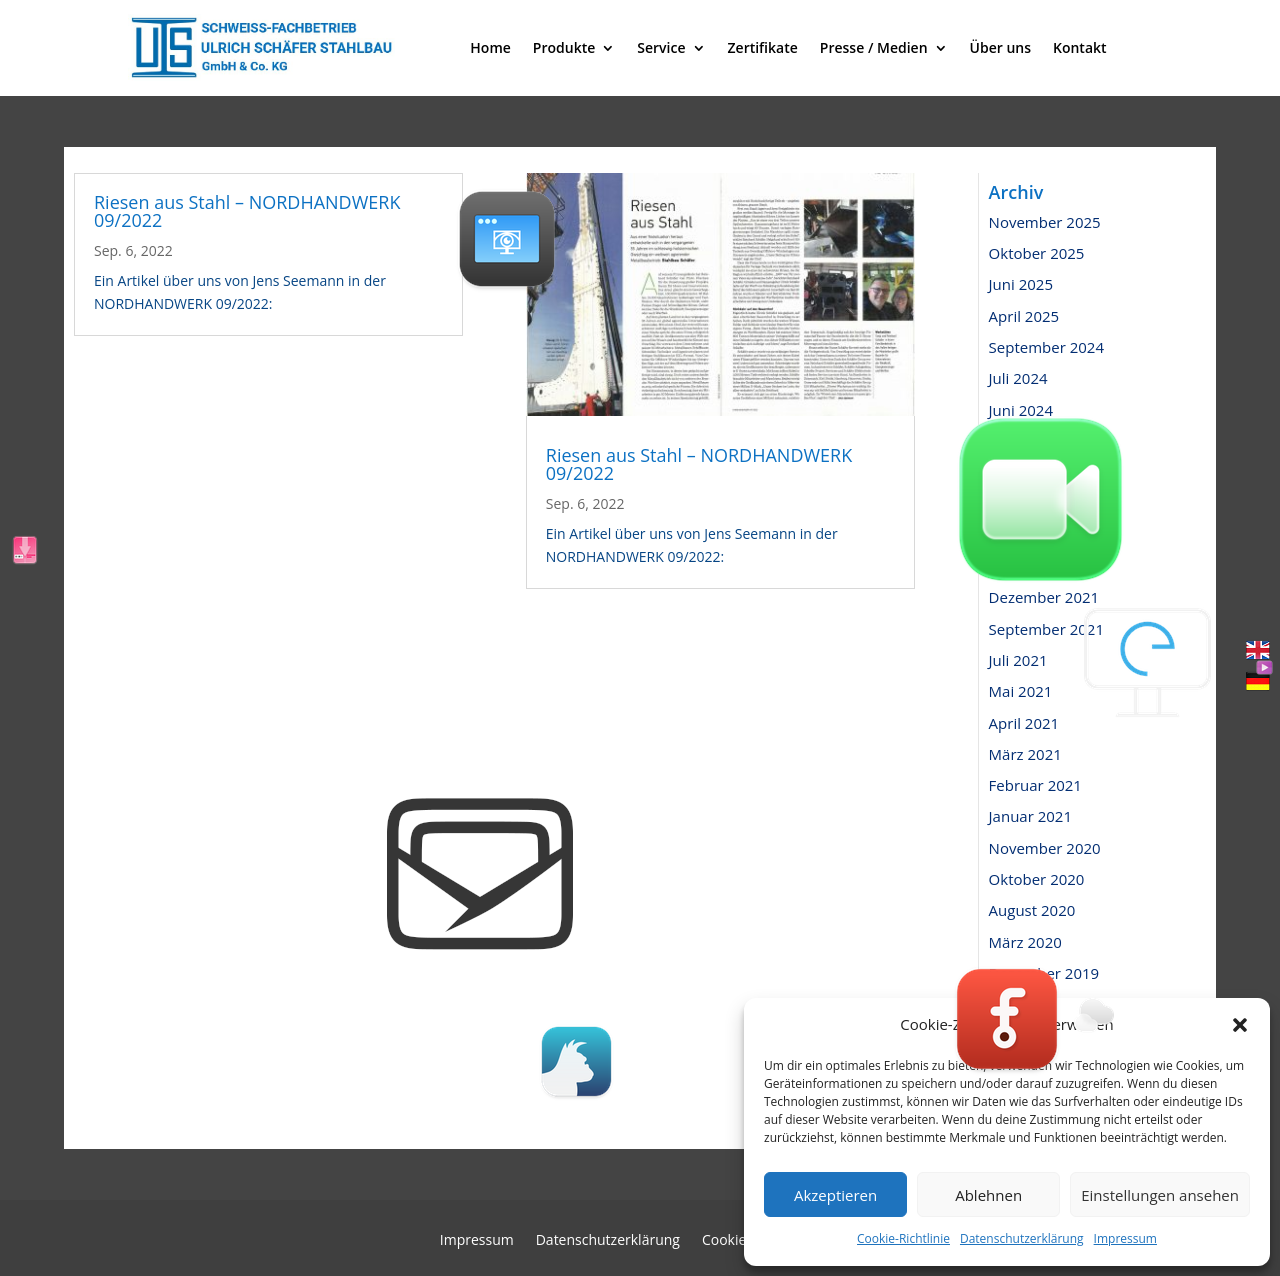 The height and width of the screenshot is (1276, 1280). Describe the element at coordinates (1264, 667) in the screenshot. I see `open media player application` at that location.